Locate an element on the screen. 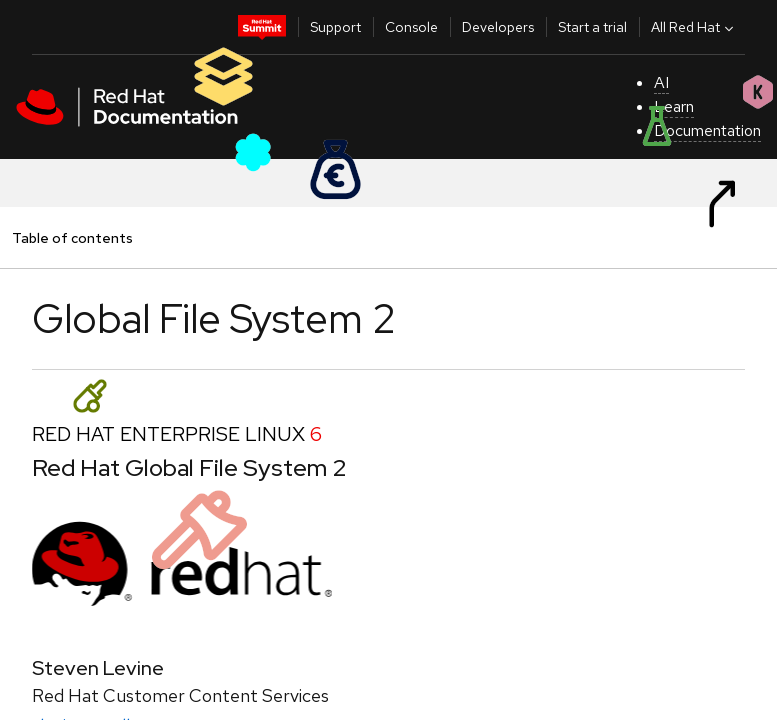 The image size is (777, 720). access cricket sports content or scores is located at coordinates (90, 396).